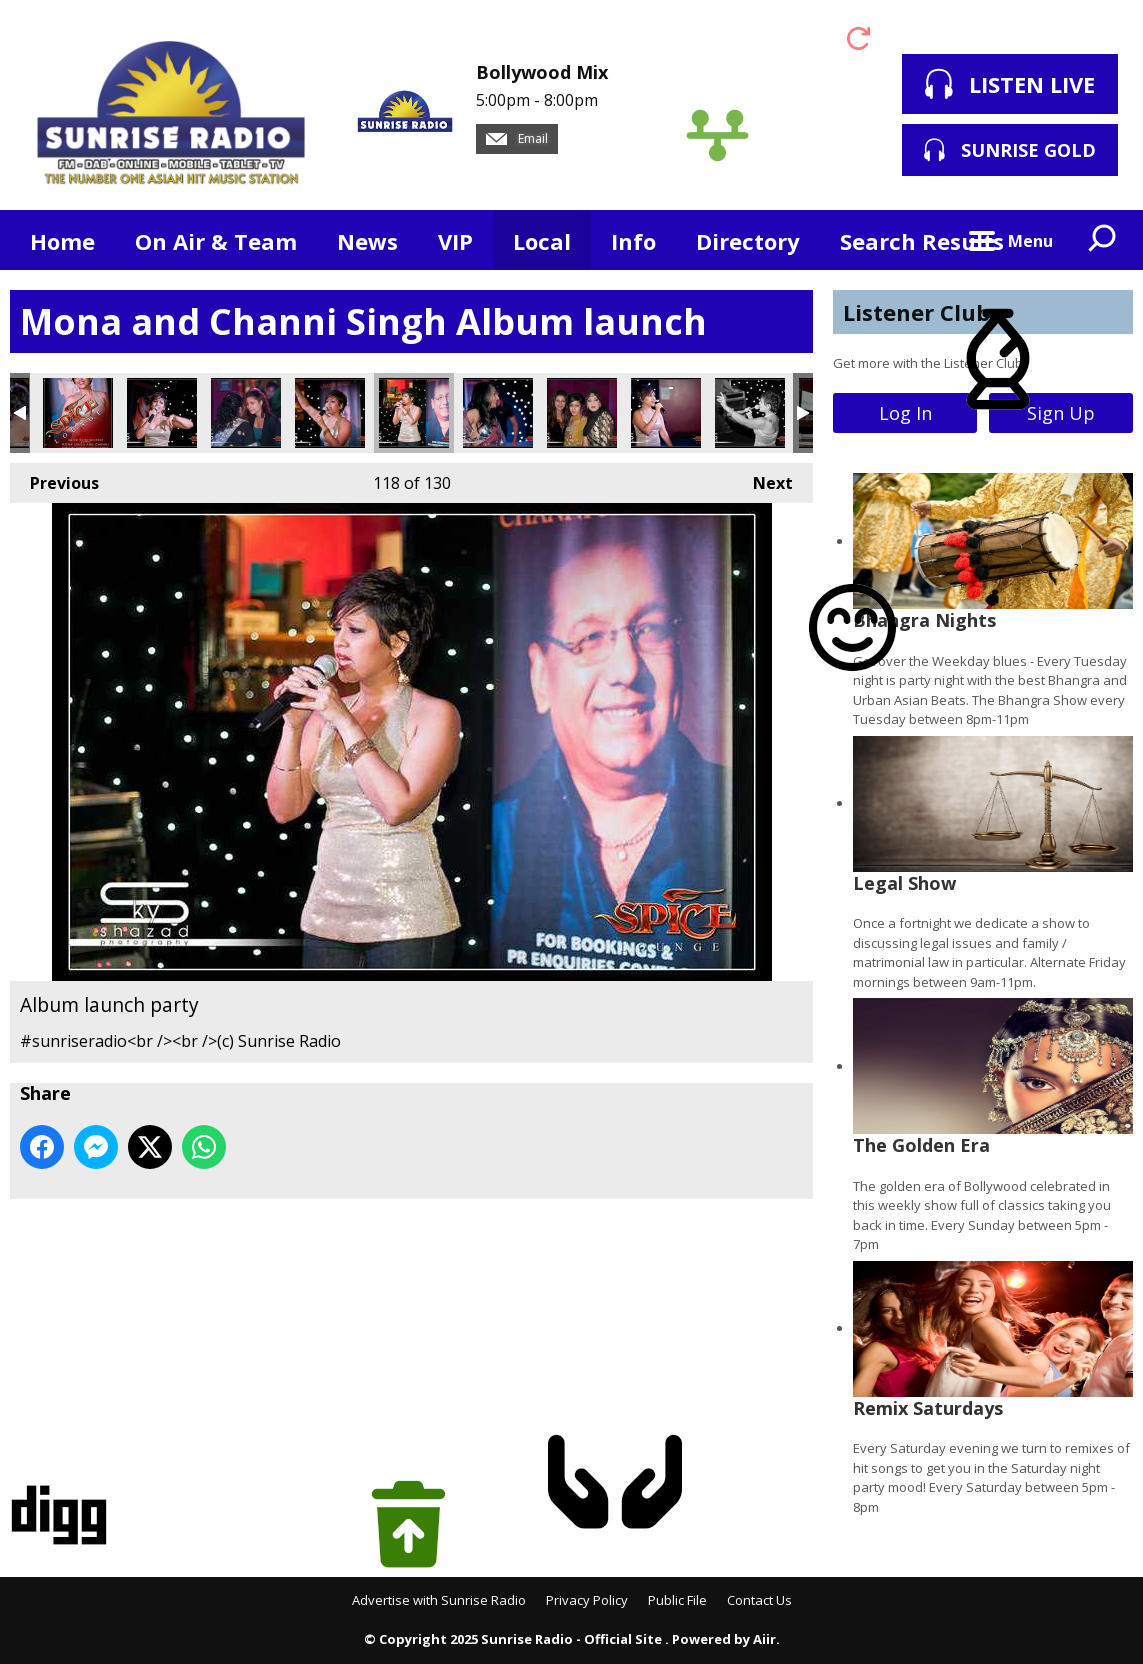 This screenshot has width=1143, height=1664. What do you see at coordinates (615, 1475) in the screenshot?
I see `support or care services` at bounding box center [615, 1475].